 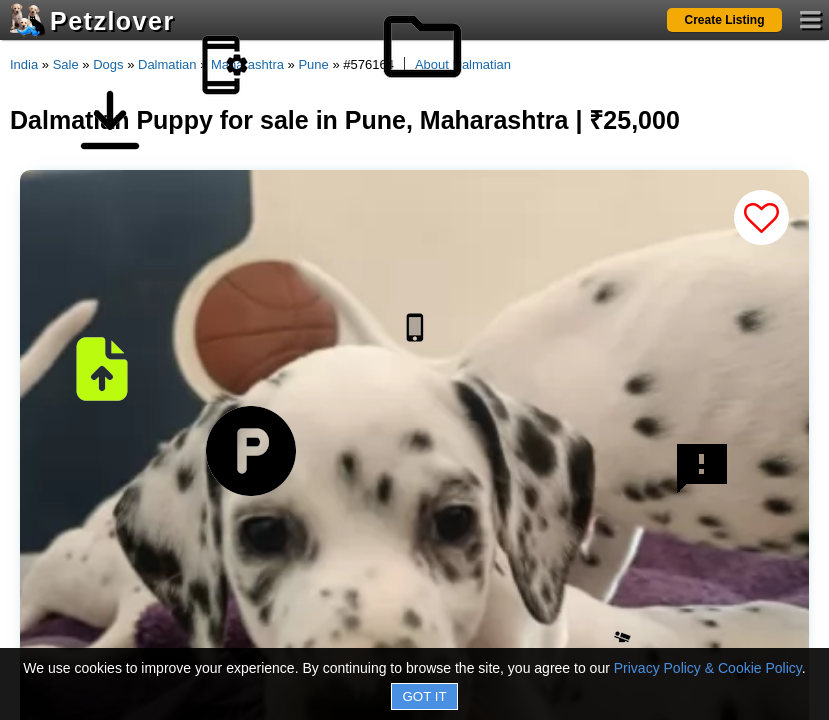 I want to click on access app settings, so click(x=221, y=65).